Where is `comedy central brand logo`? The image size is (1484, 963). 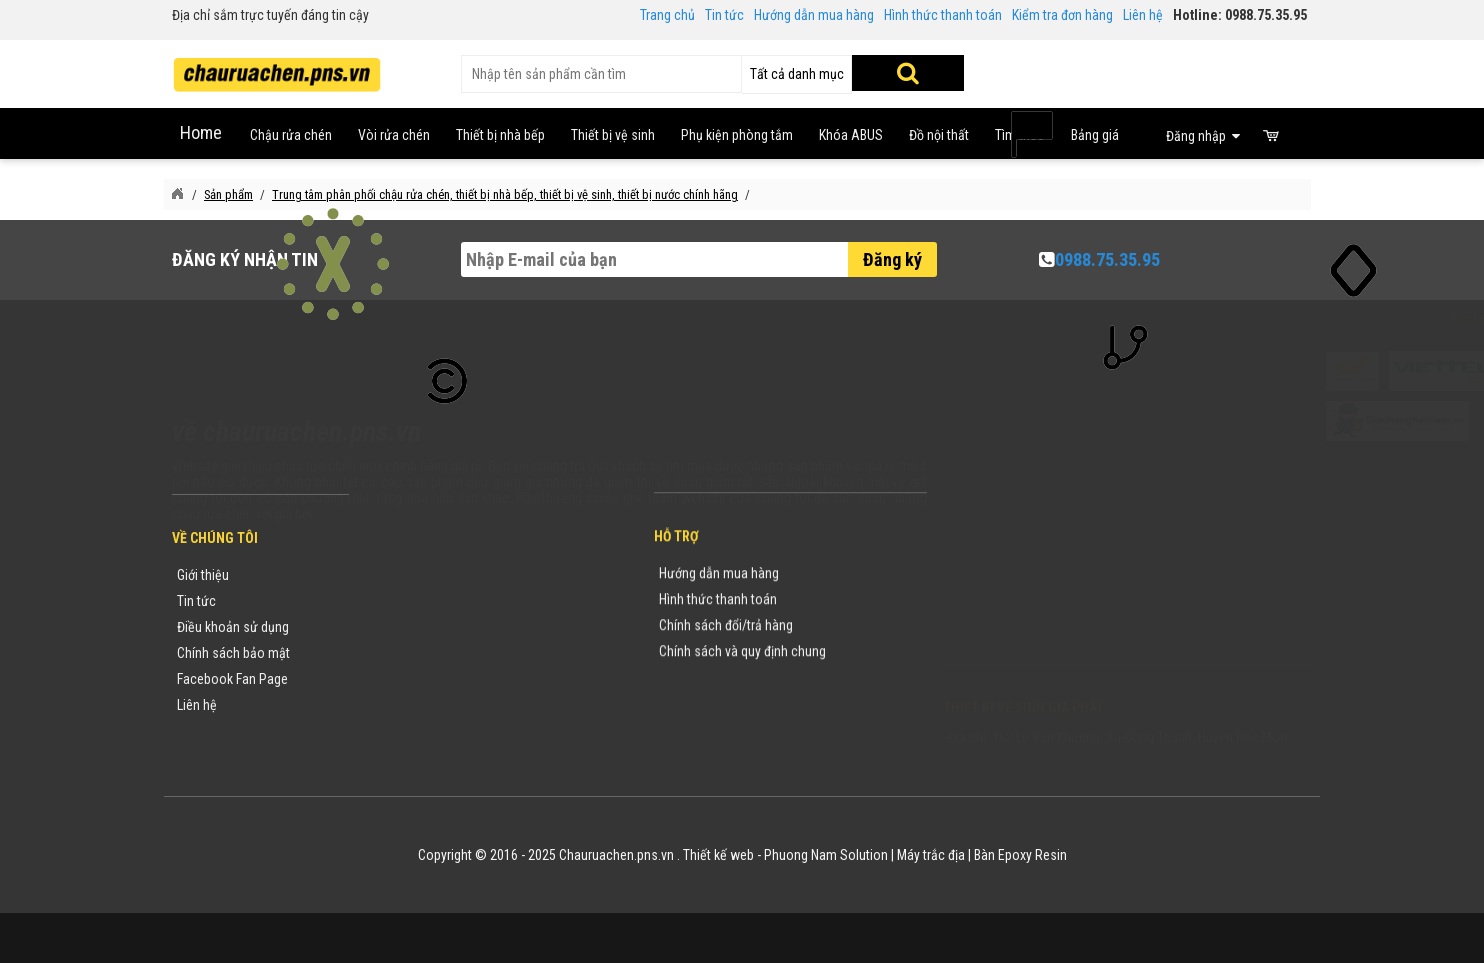
comedy central brand logo is located at coordinates (447, 381).